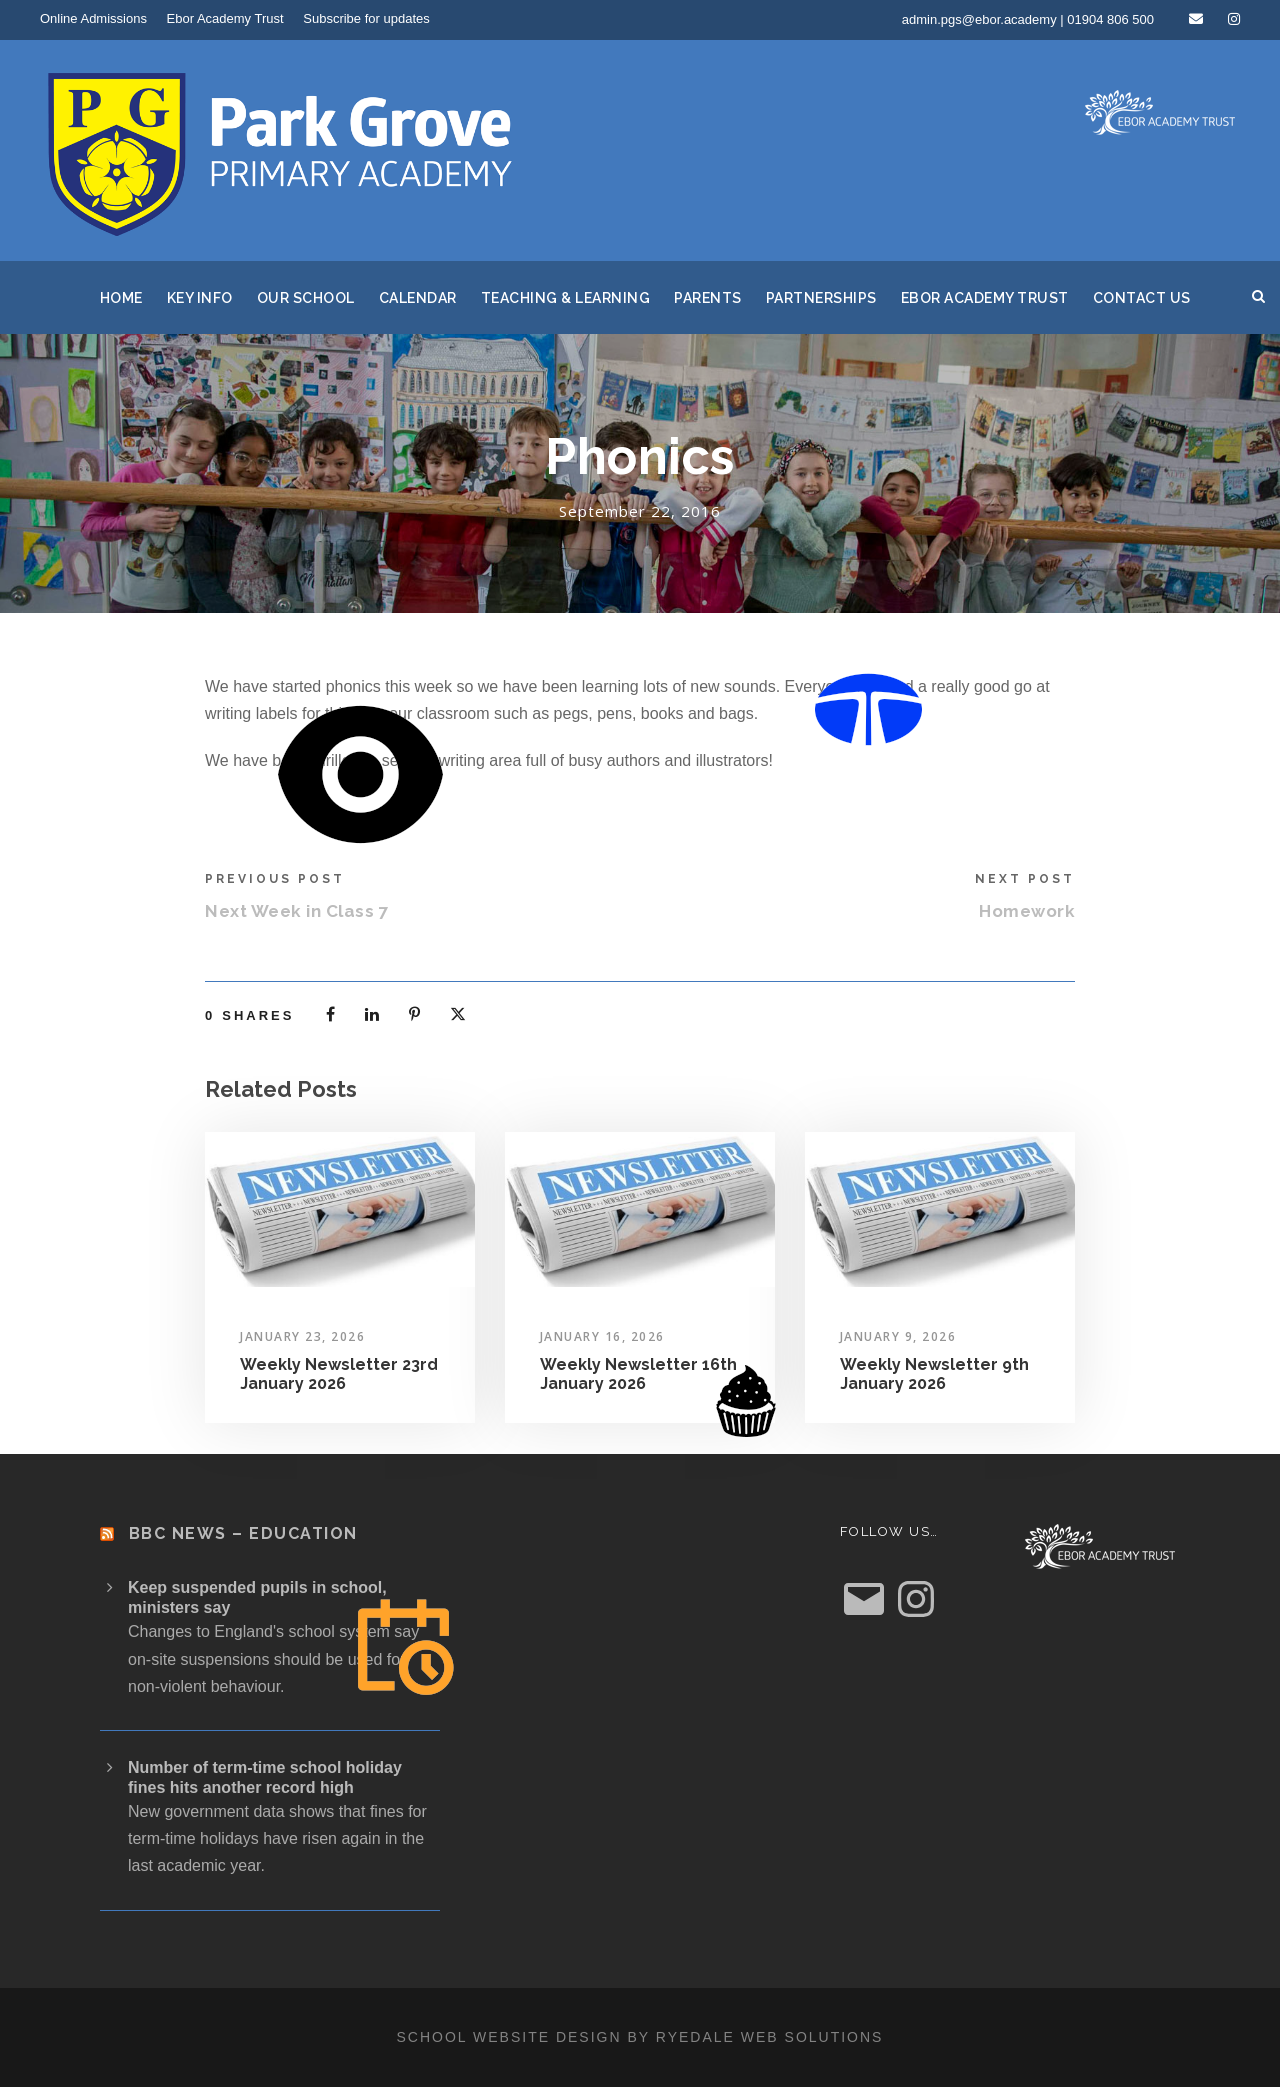  Describe the element at coordinates (868, 709) in the screenshot. I see `tata group company logo` at that location.